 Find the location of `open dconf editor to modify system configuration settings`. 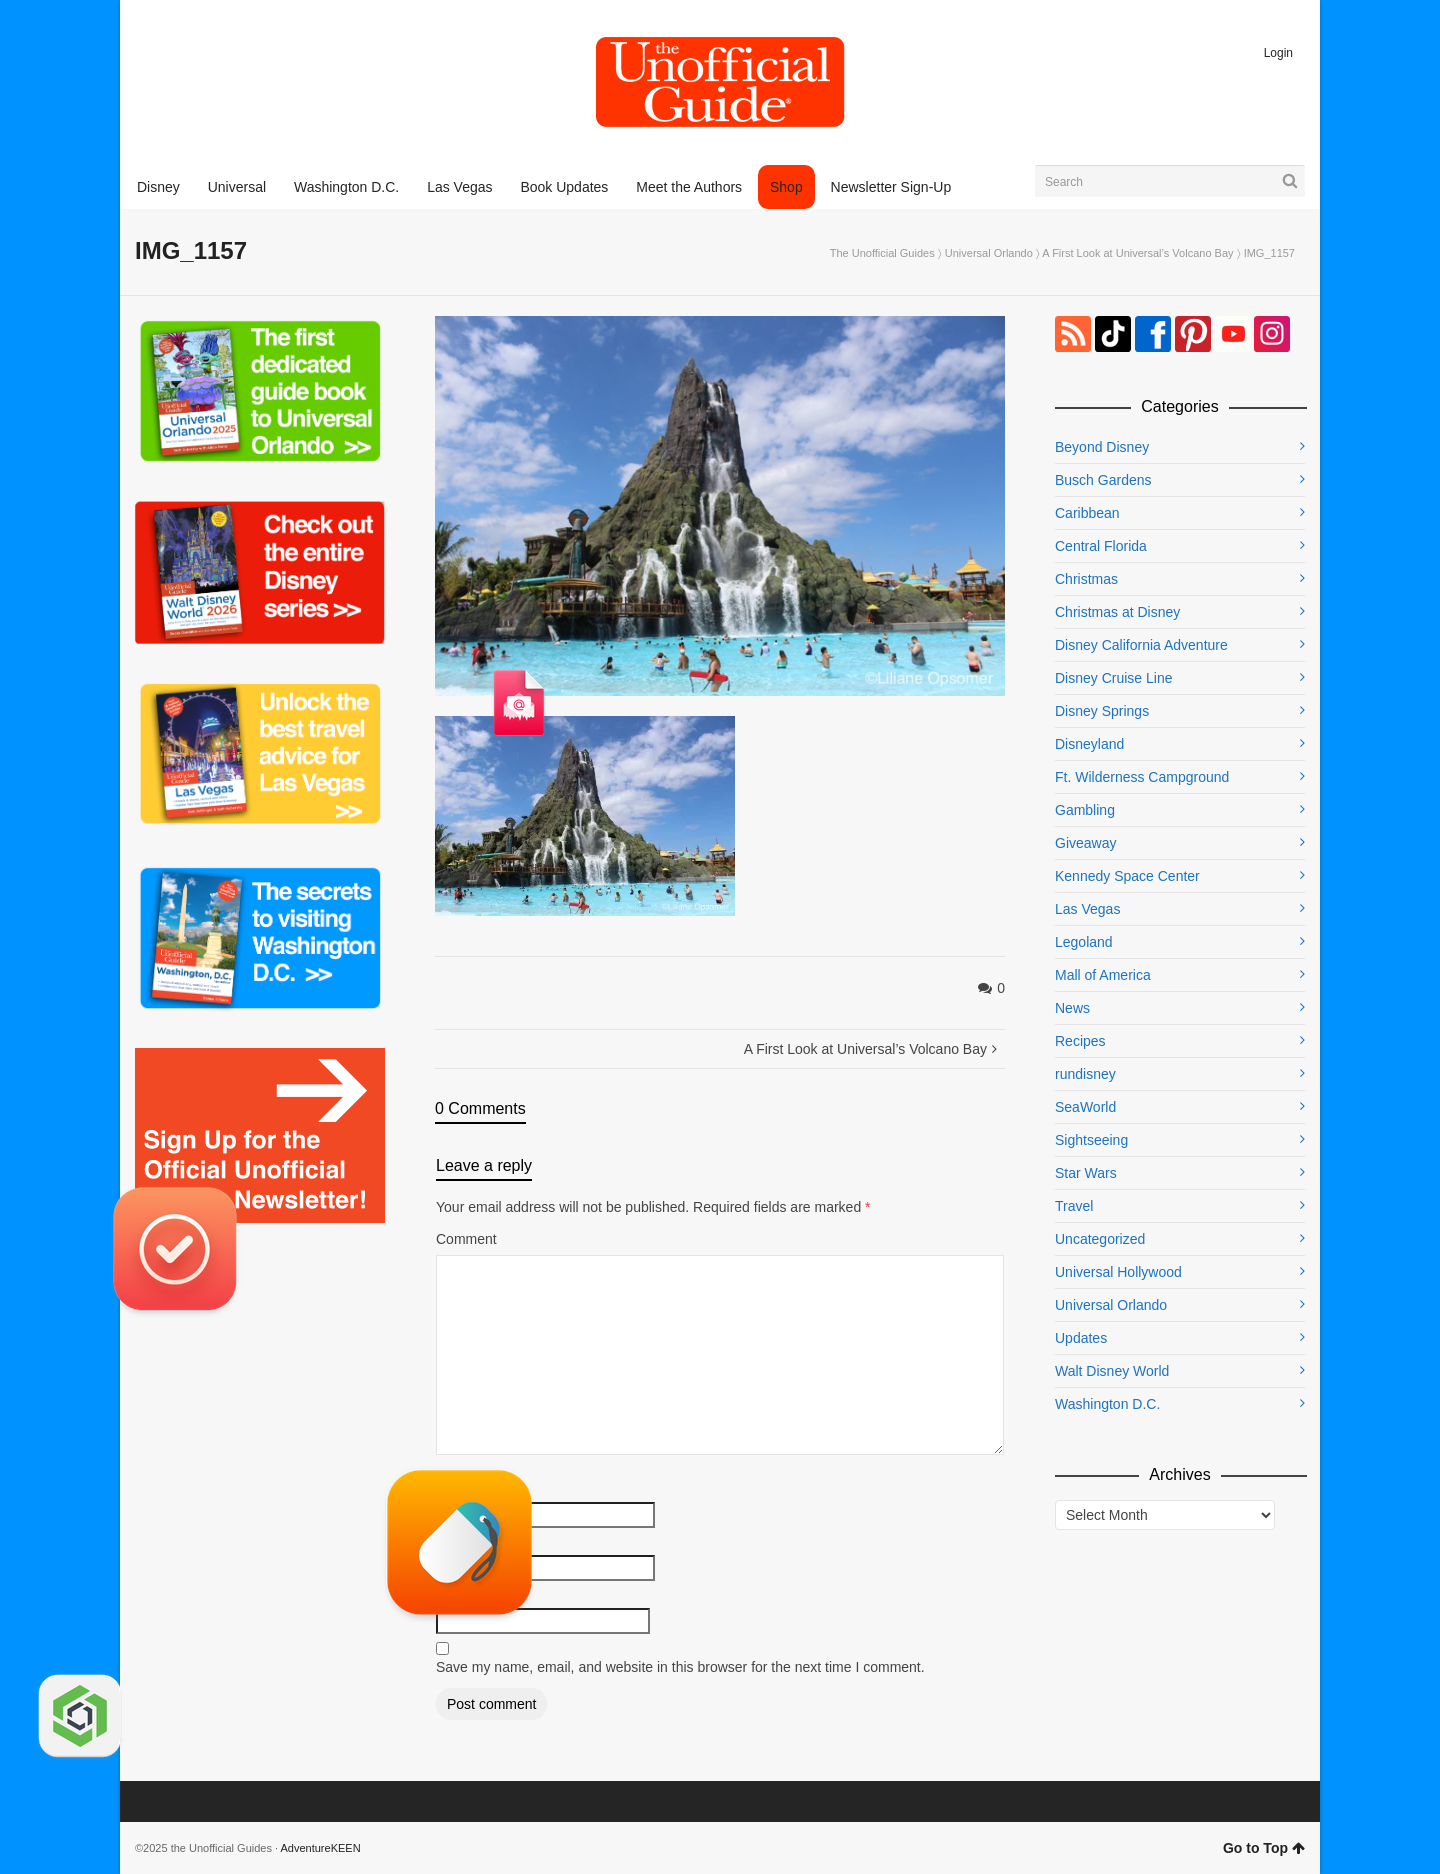

open dconf editor to modify system configuration settings is located at coordinates (175, 1249).